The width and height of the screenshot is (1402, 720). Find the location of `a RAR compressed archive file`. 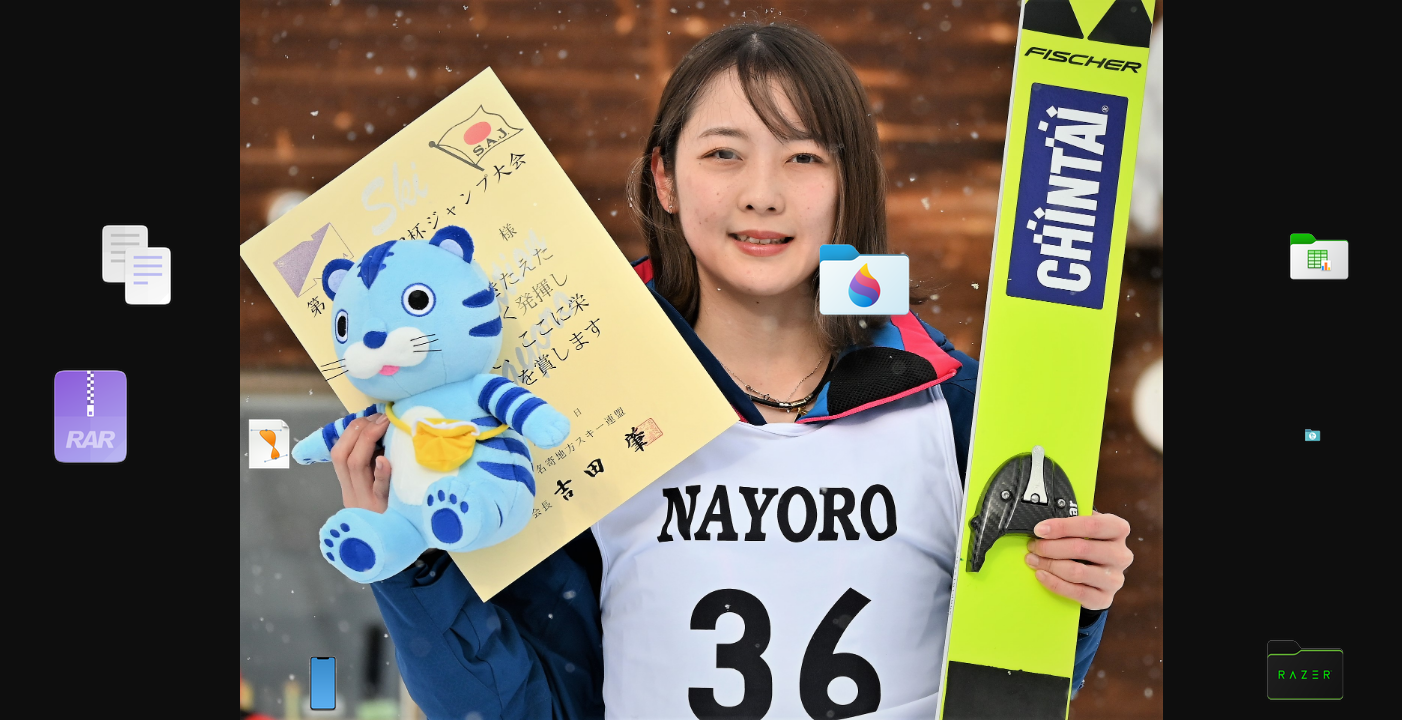

a RAR compressed archive file is located at coordinates (90, 416).